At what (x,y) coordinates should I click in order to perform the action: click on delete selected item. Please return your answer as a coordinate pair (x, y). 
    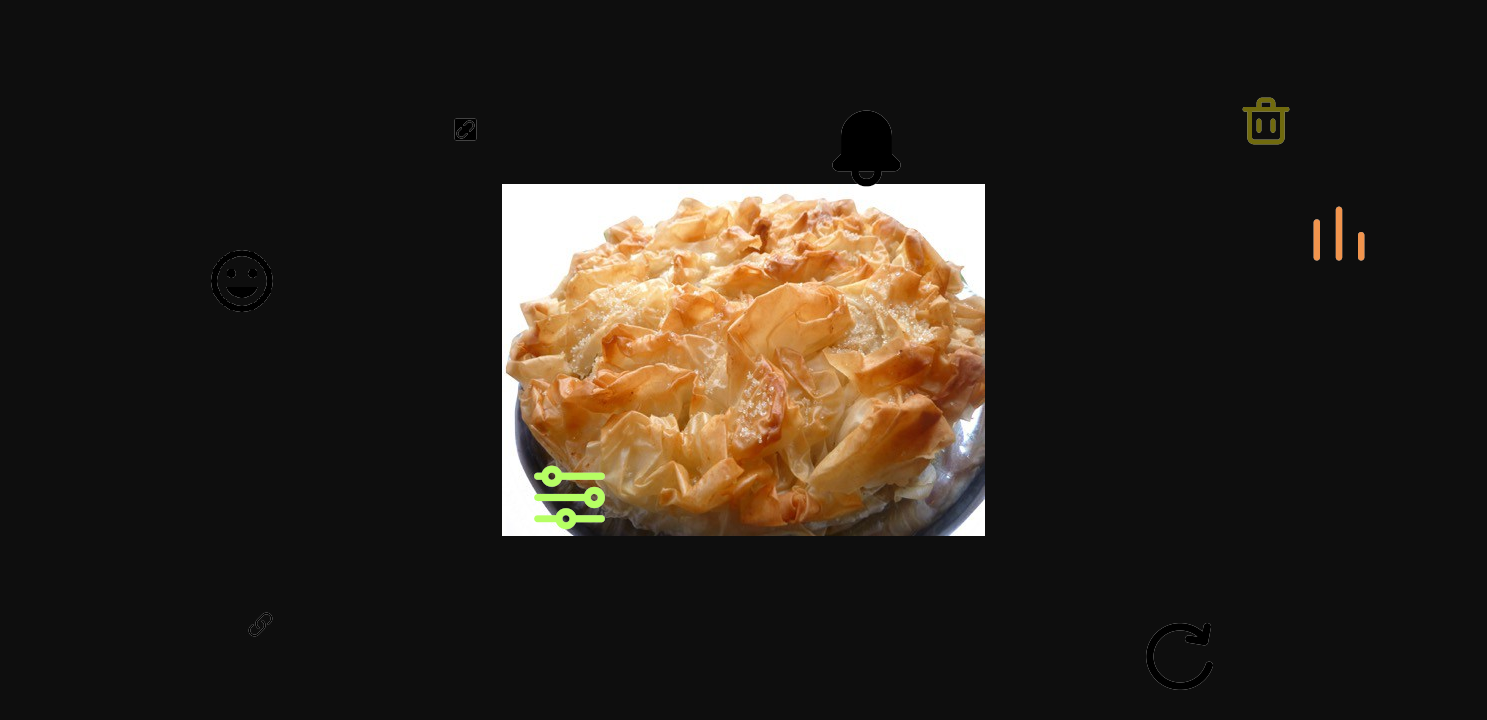
    Looking at the image, I should click on (1266, 121).